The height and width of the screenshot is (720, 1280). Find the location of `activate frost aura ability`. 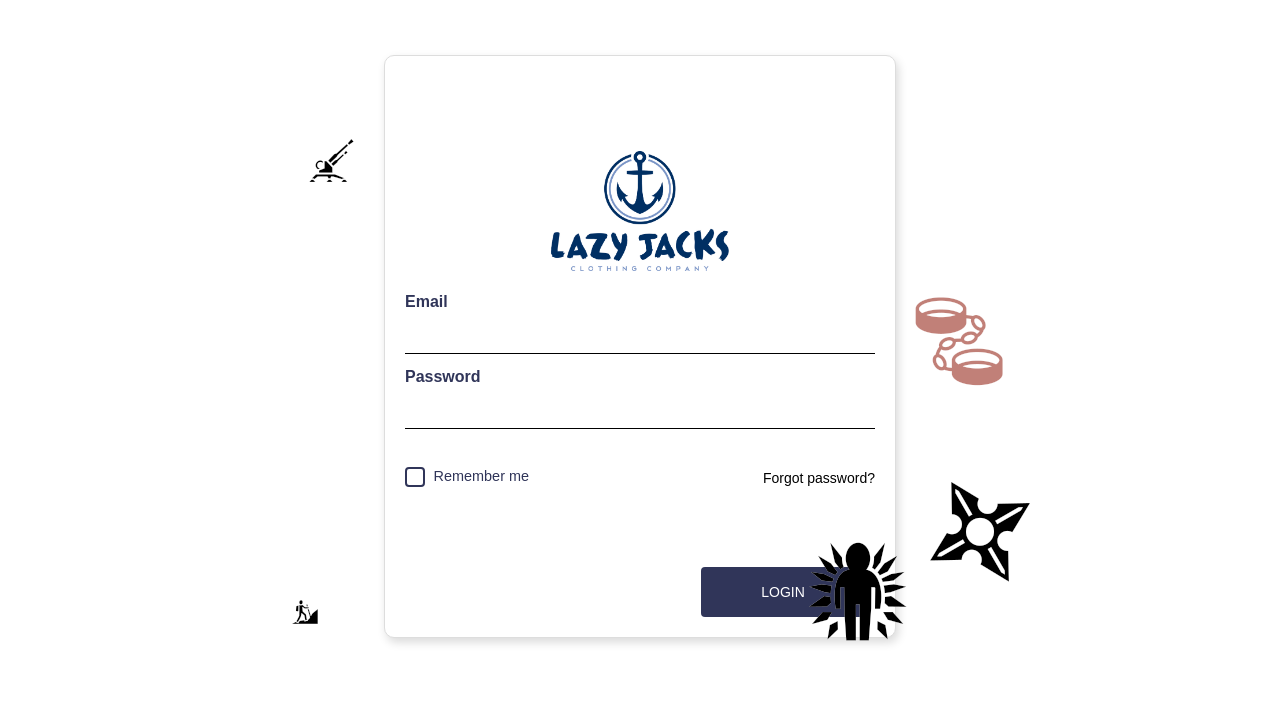

activate frost aura ability is located at coordinates (857, 591).